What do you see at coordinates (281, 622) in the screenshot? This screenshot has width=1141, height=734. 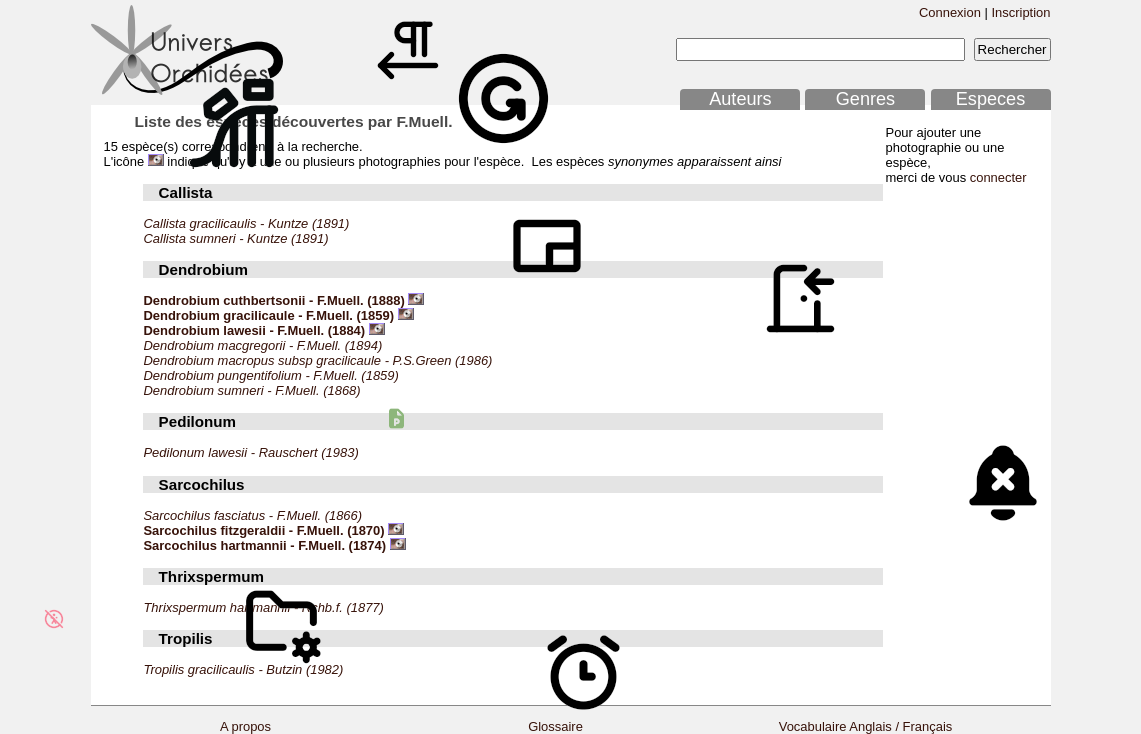 I see `access folder settings` at bounding box center [281, 622].